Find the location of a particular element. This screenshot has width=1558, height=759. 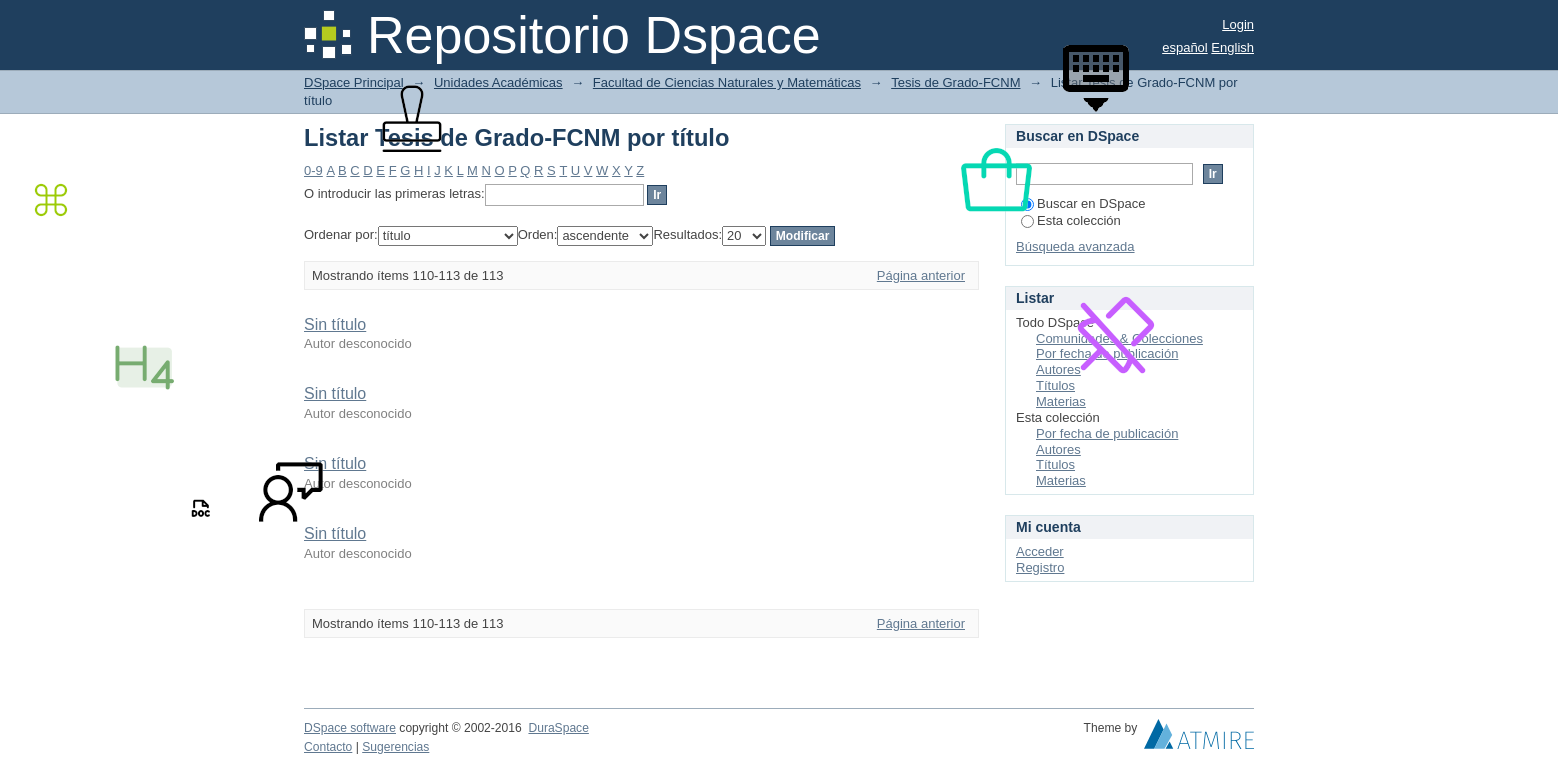

format text as heading level 4 is located at coordinates (140, 366).